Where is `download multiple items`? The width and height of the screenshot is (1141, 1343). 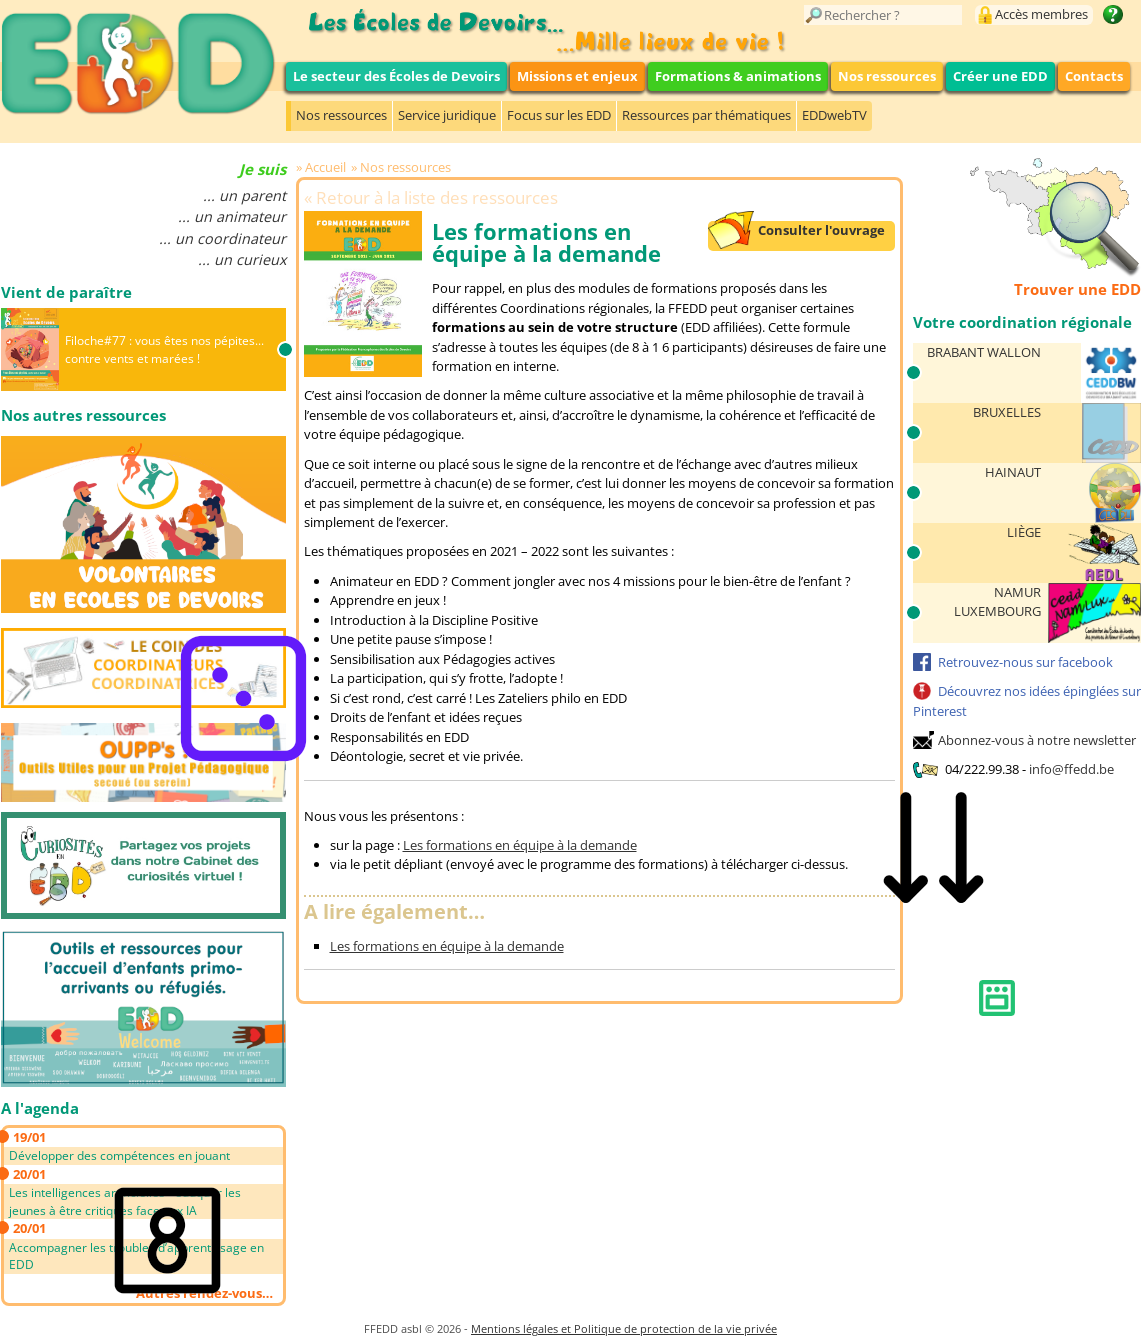 download multiple items is located at coordinates (933, 847).